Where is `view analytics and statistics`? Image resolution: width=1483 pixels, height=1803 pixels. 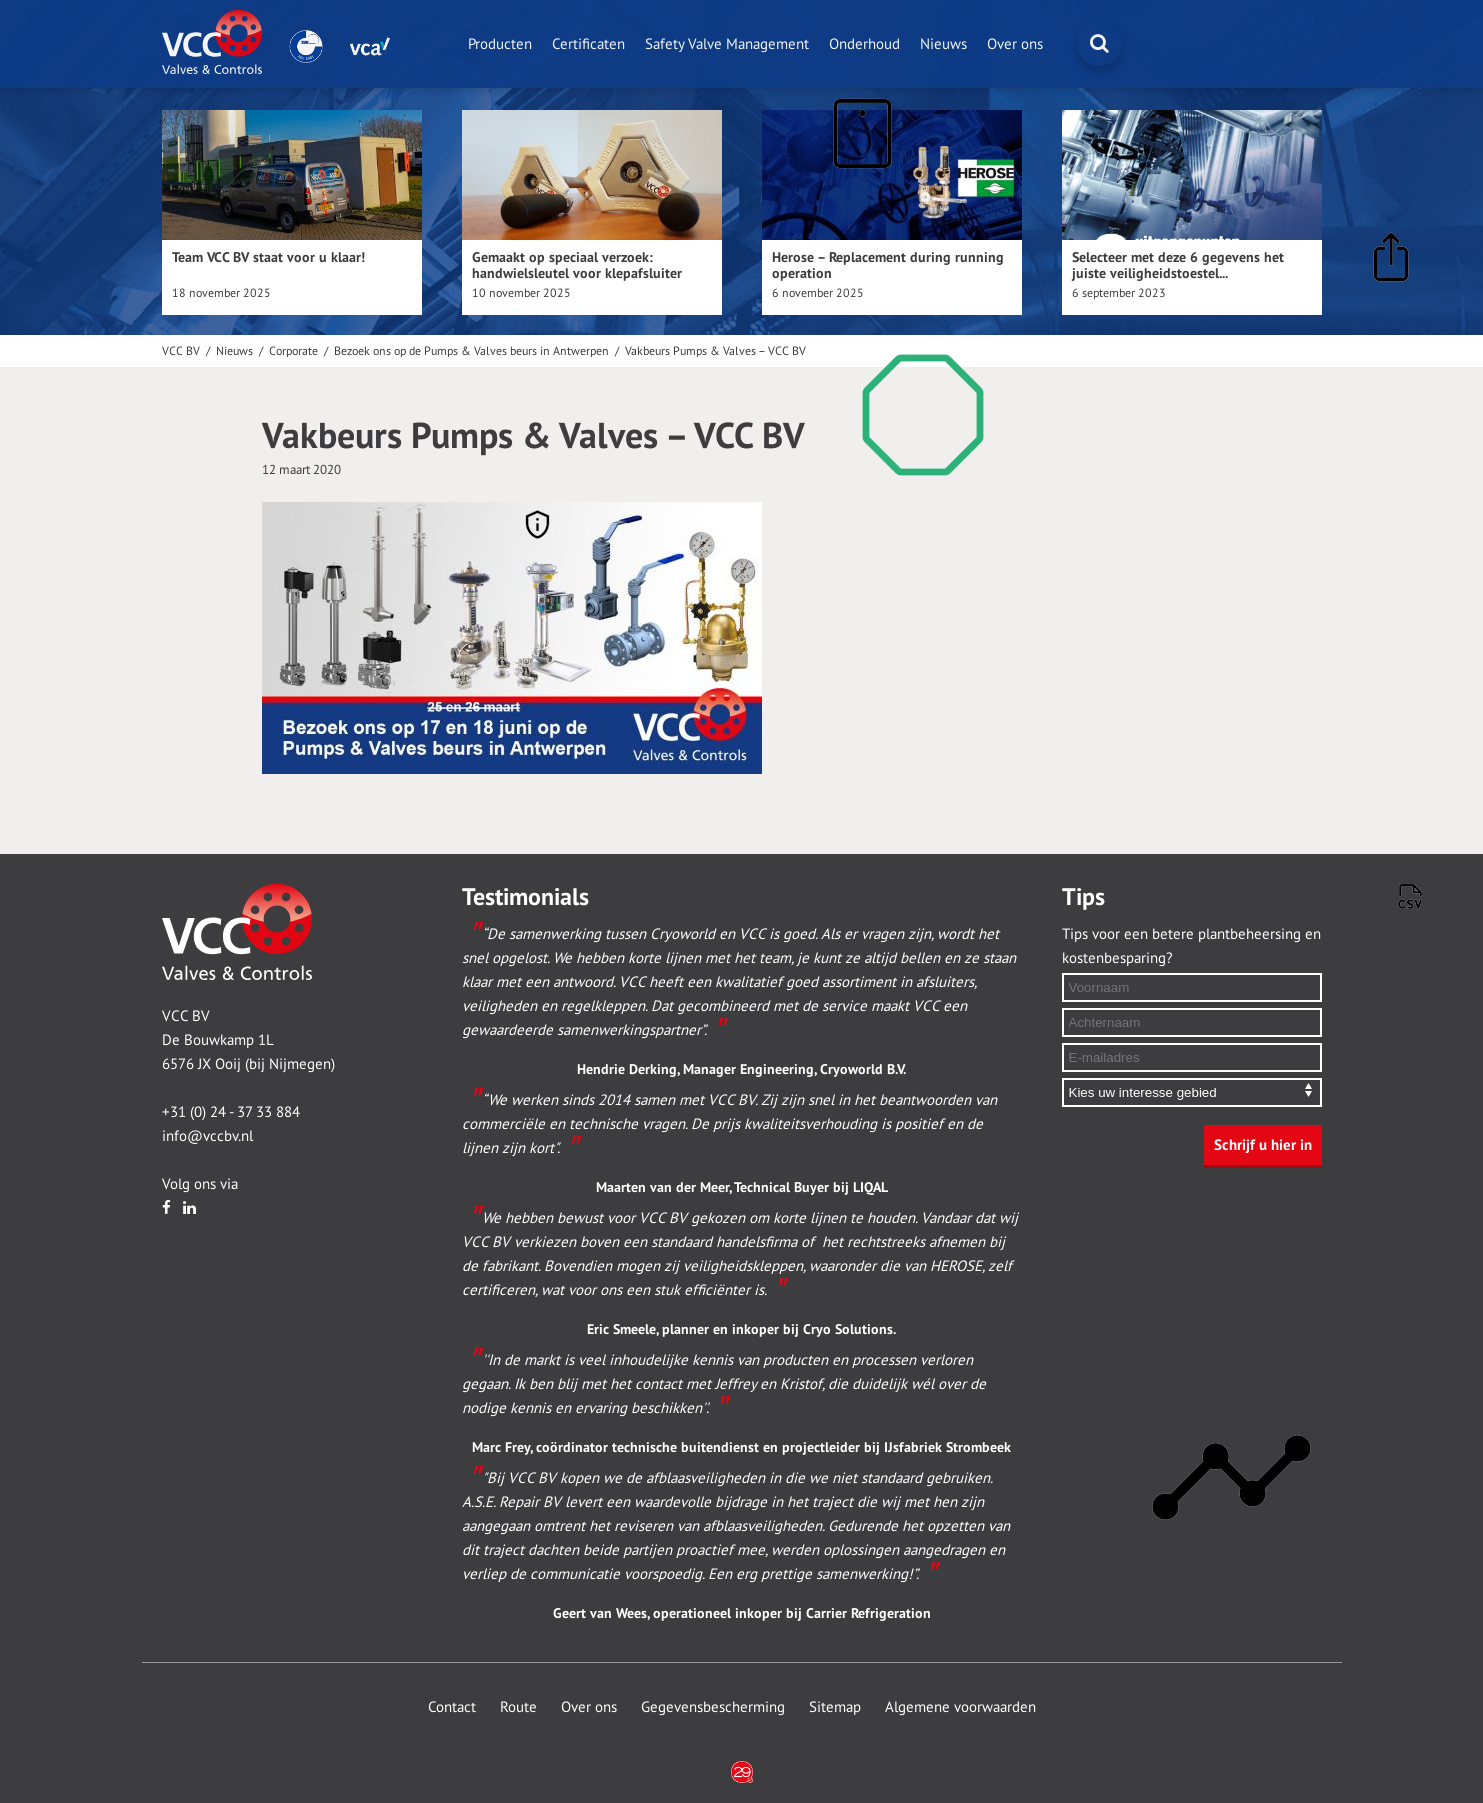
view analytics and statistics is located at coordinates (1231, 1477).